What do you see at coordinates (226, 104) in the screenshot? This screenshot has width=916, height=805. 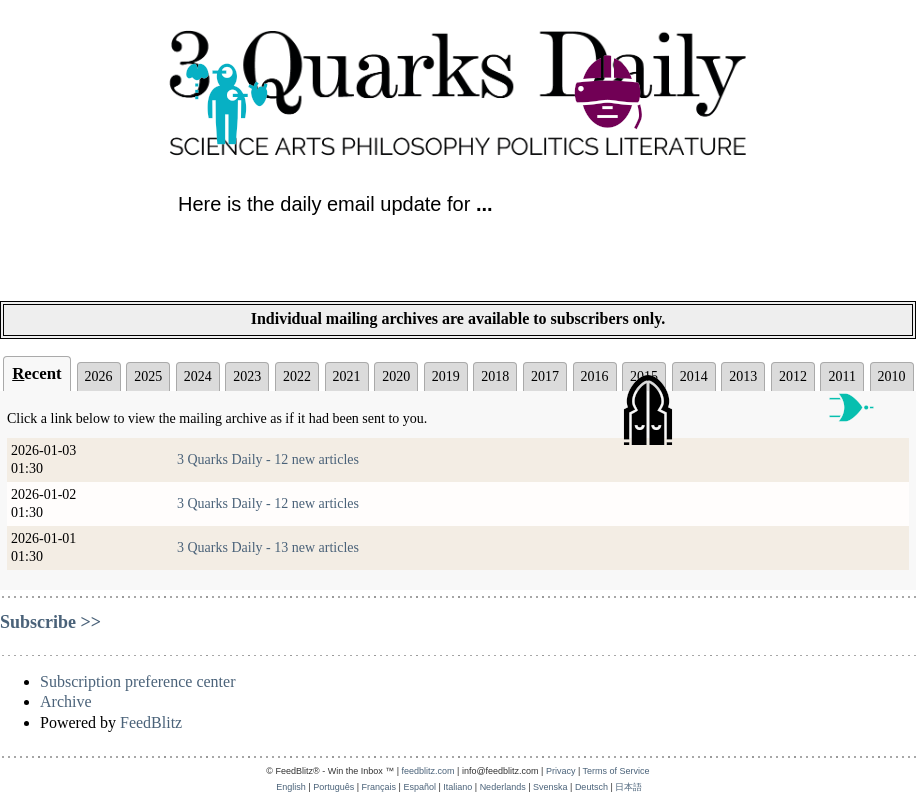 I see `view body anatomy or organ systems` at bounding box center [226, 104].